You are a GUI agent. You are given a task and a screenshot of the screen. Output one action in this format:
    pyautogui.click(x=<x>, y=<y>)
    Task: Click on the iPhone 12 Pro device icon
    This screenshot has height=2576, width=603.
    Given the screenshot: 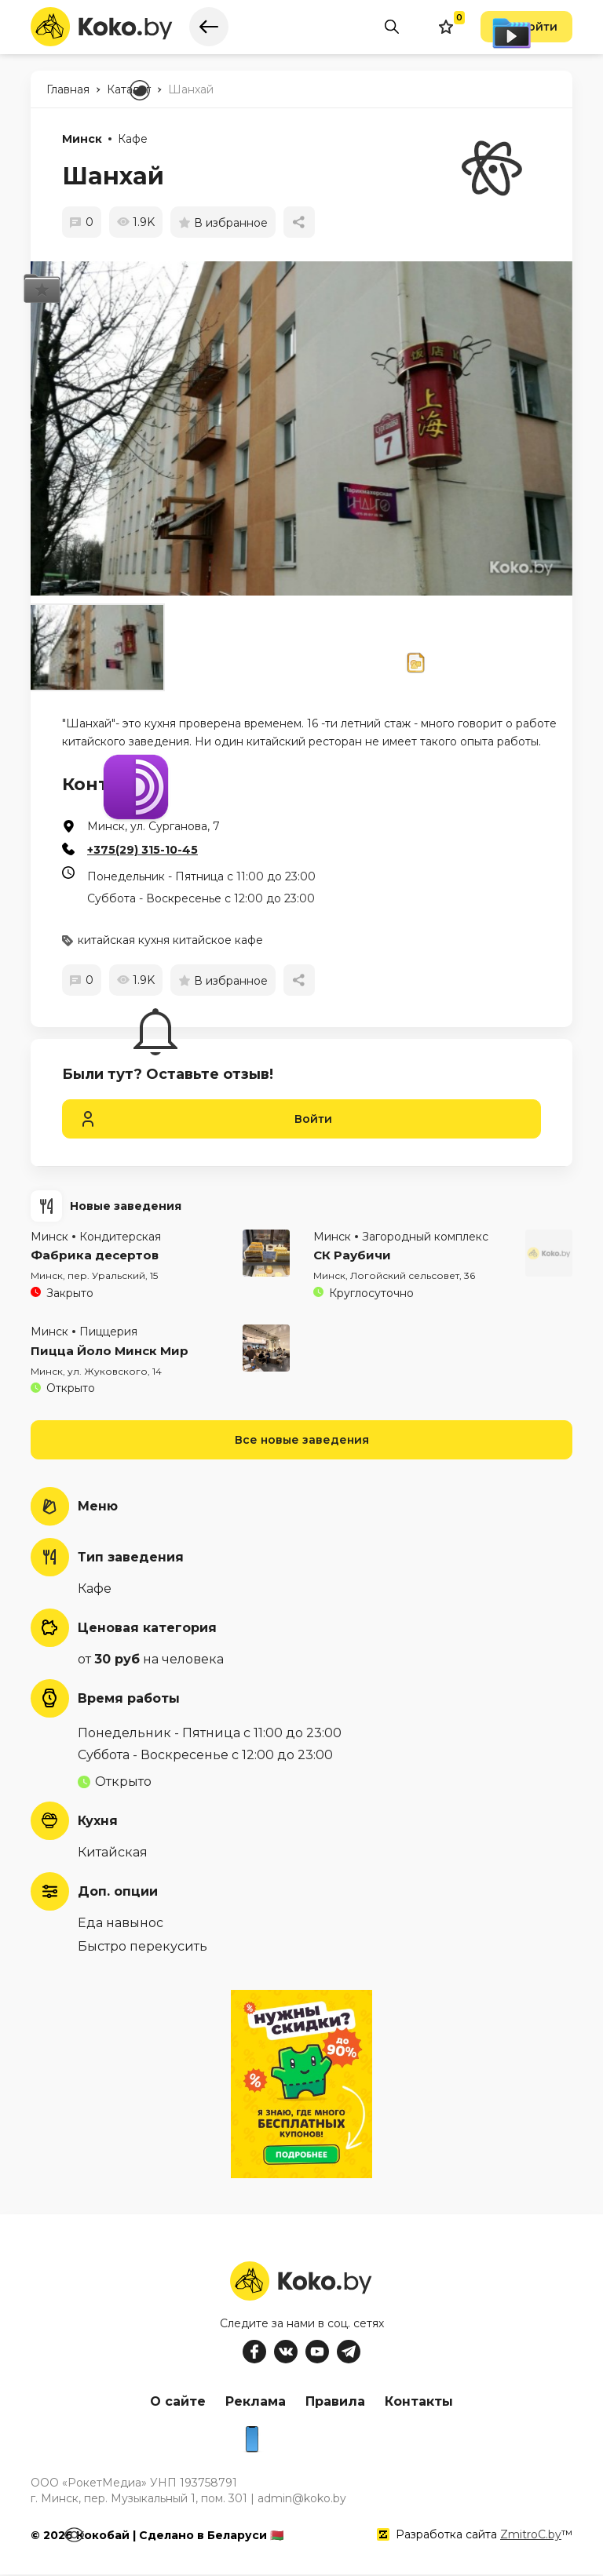 What is the action you would take?
    pyautogui.click(x=252, y=2439)
    